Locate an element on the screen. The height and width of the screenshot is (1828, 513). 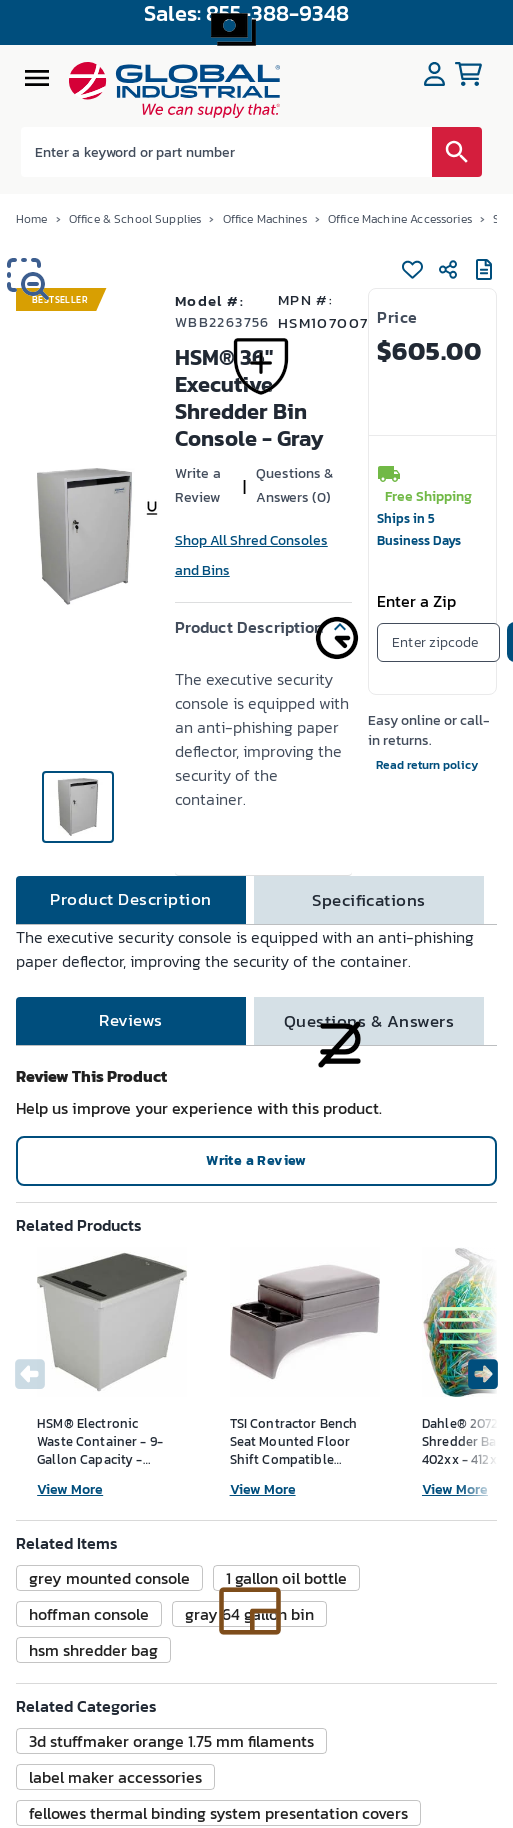
add new security protection is located at coordinates (261, 363).